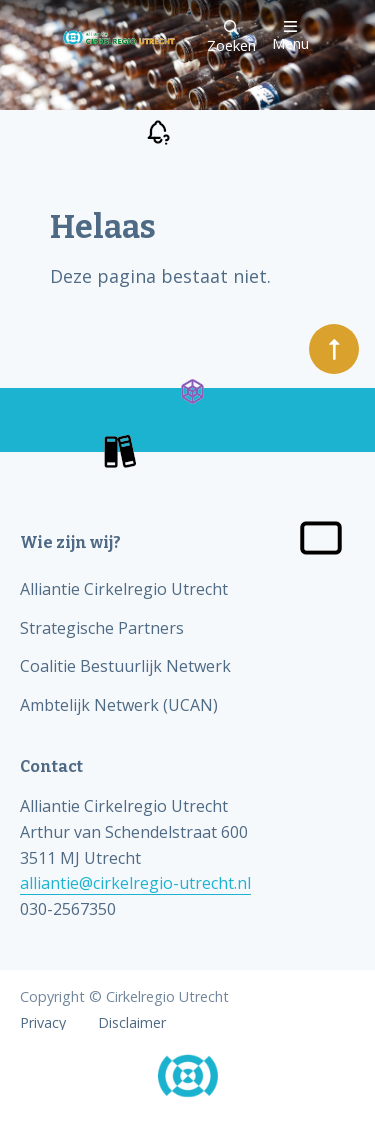 The height and width of the screenshot is (1138, 375). What do you see at coordinates (192, 391) in the screenshot?
I see `open NetBeans IDE` at bounding box center [192, 391].